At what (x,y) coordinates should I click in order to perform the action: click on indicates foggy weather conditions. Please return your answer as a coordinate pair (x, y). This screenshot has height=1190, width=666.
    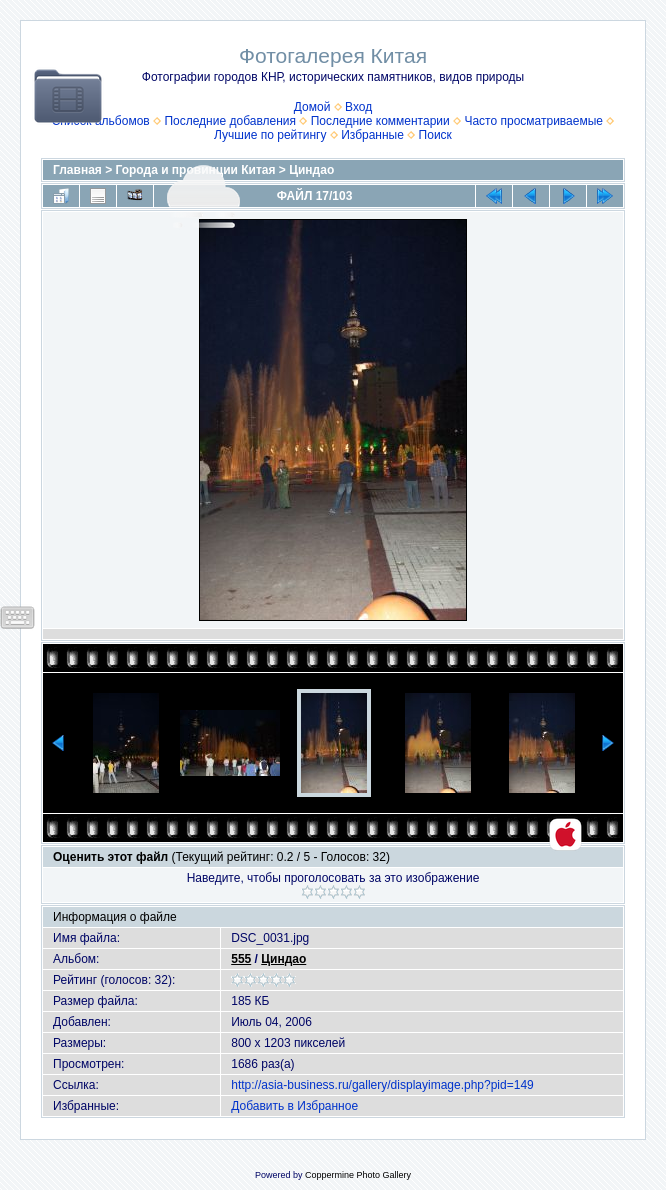
    Looking at the image, I should click on (203, 196).